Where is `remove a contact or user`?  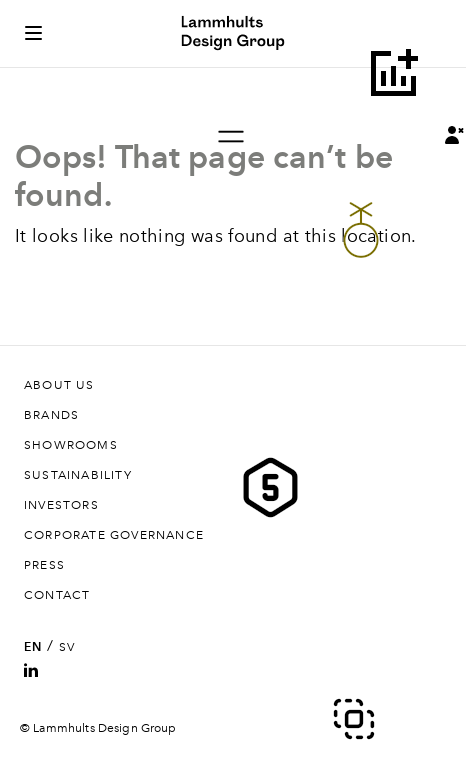
remove a contact or user is located at coordinates (454, 135).